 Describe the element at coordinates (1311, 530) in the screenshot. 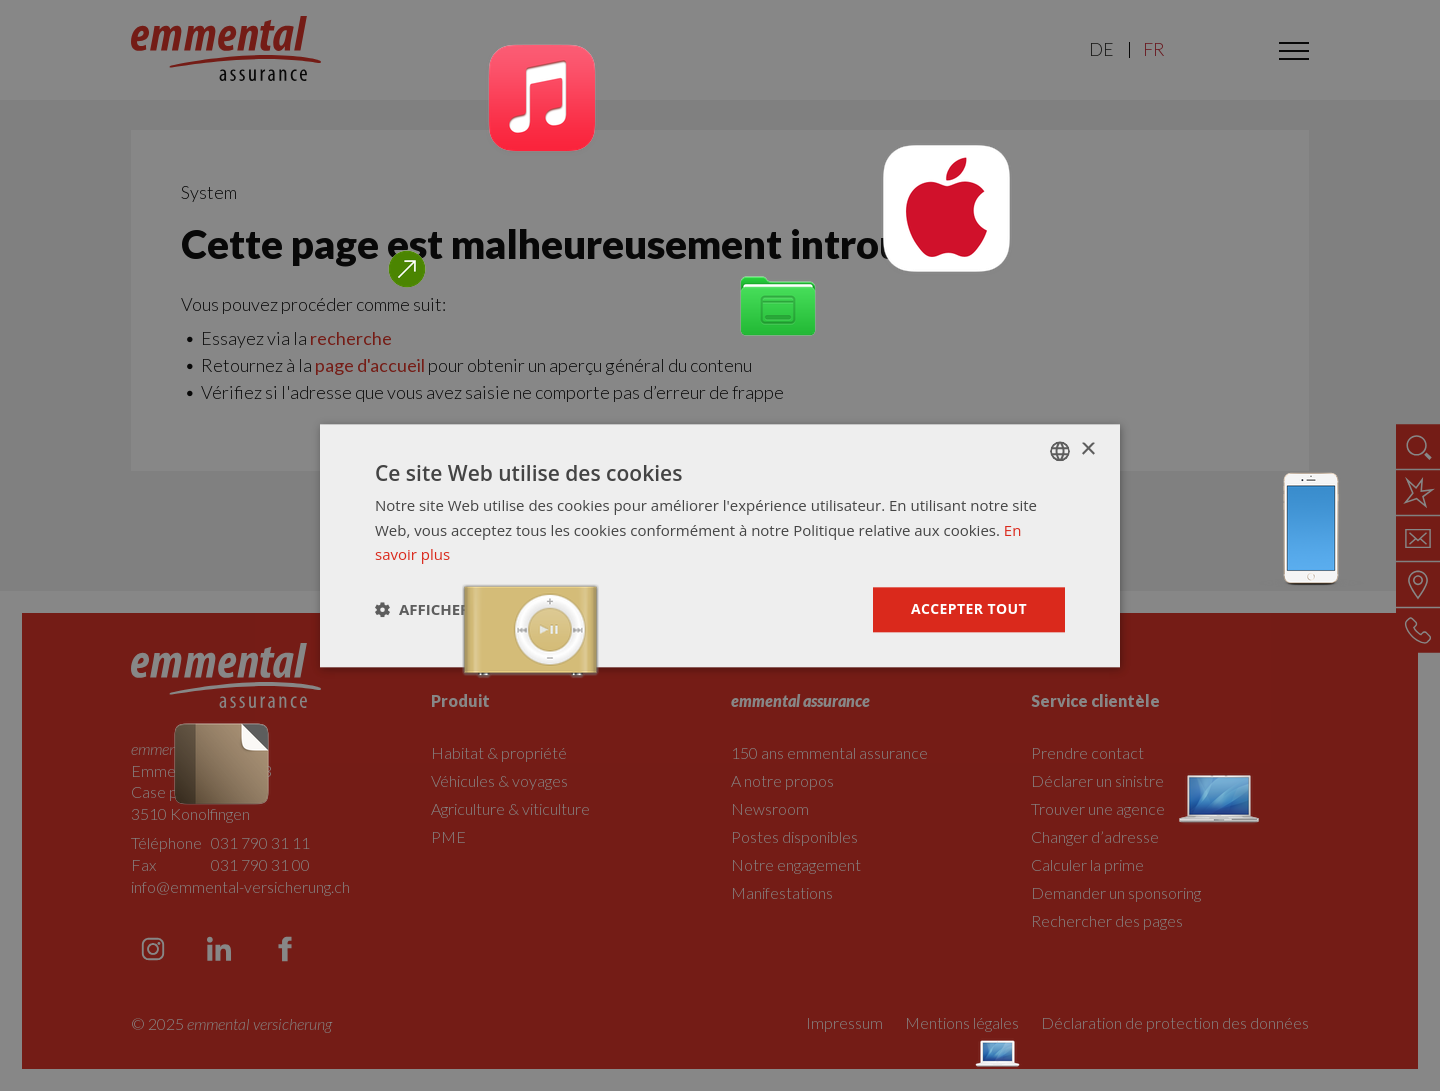

I see `indicates a connected iPhone device` at that location.